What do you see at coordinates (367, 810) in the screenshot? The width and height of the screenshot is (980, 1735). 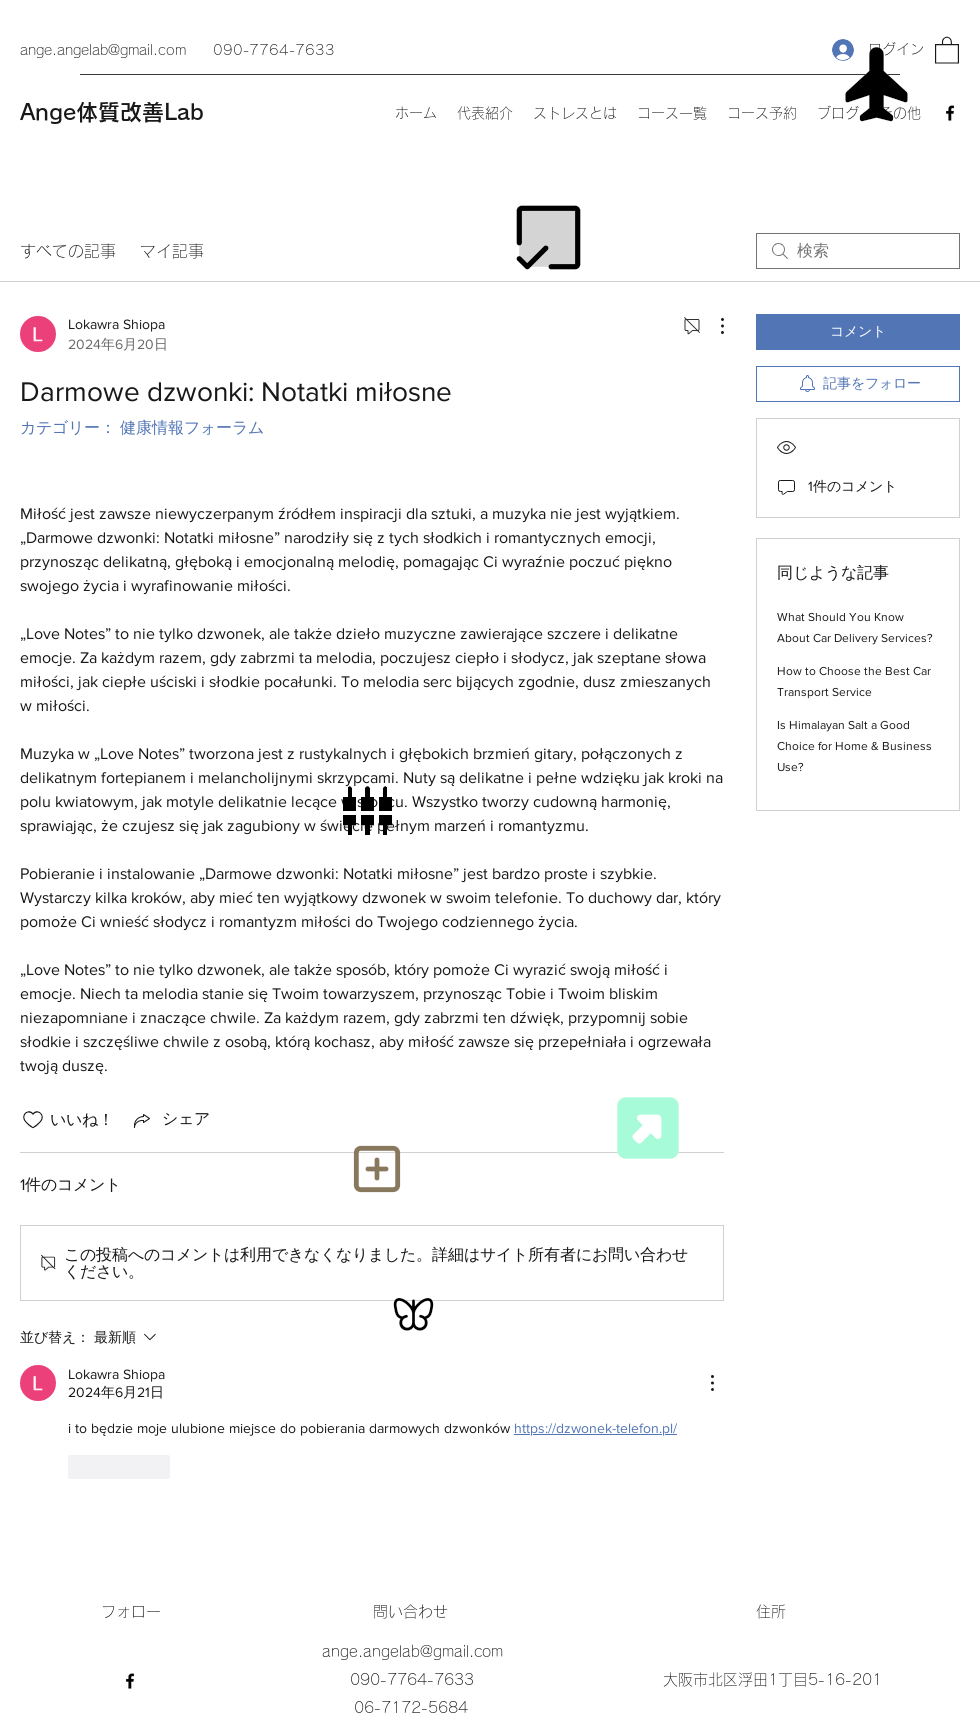 I see `configure audio/video input connections` at bounding box center [367, 810].